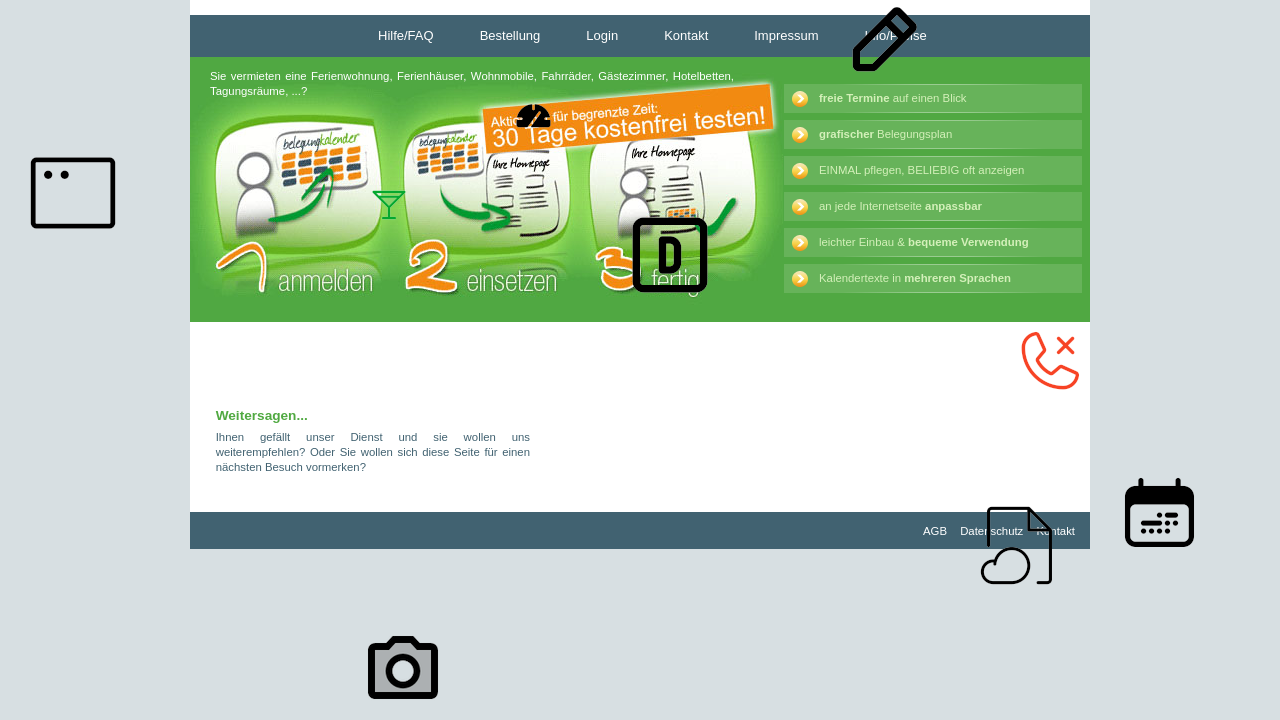  Describe the element at coordinates (403, 671) in the screenshot. I see `take a photo` at that location.